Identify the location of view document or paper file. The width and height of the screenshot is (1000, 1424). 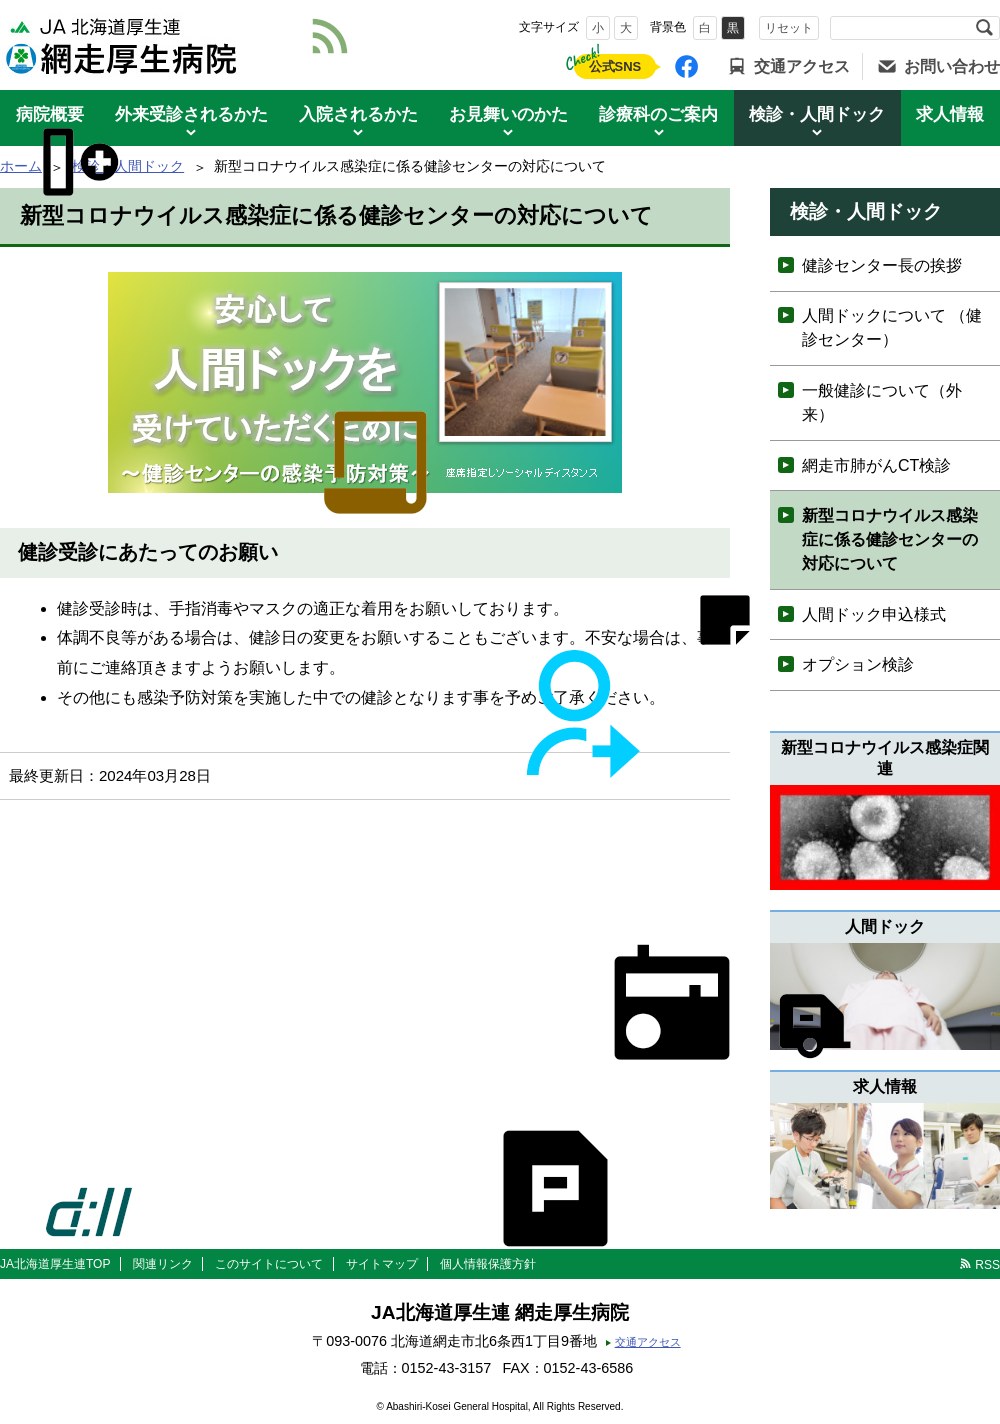
(380, 462).